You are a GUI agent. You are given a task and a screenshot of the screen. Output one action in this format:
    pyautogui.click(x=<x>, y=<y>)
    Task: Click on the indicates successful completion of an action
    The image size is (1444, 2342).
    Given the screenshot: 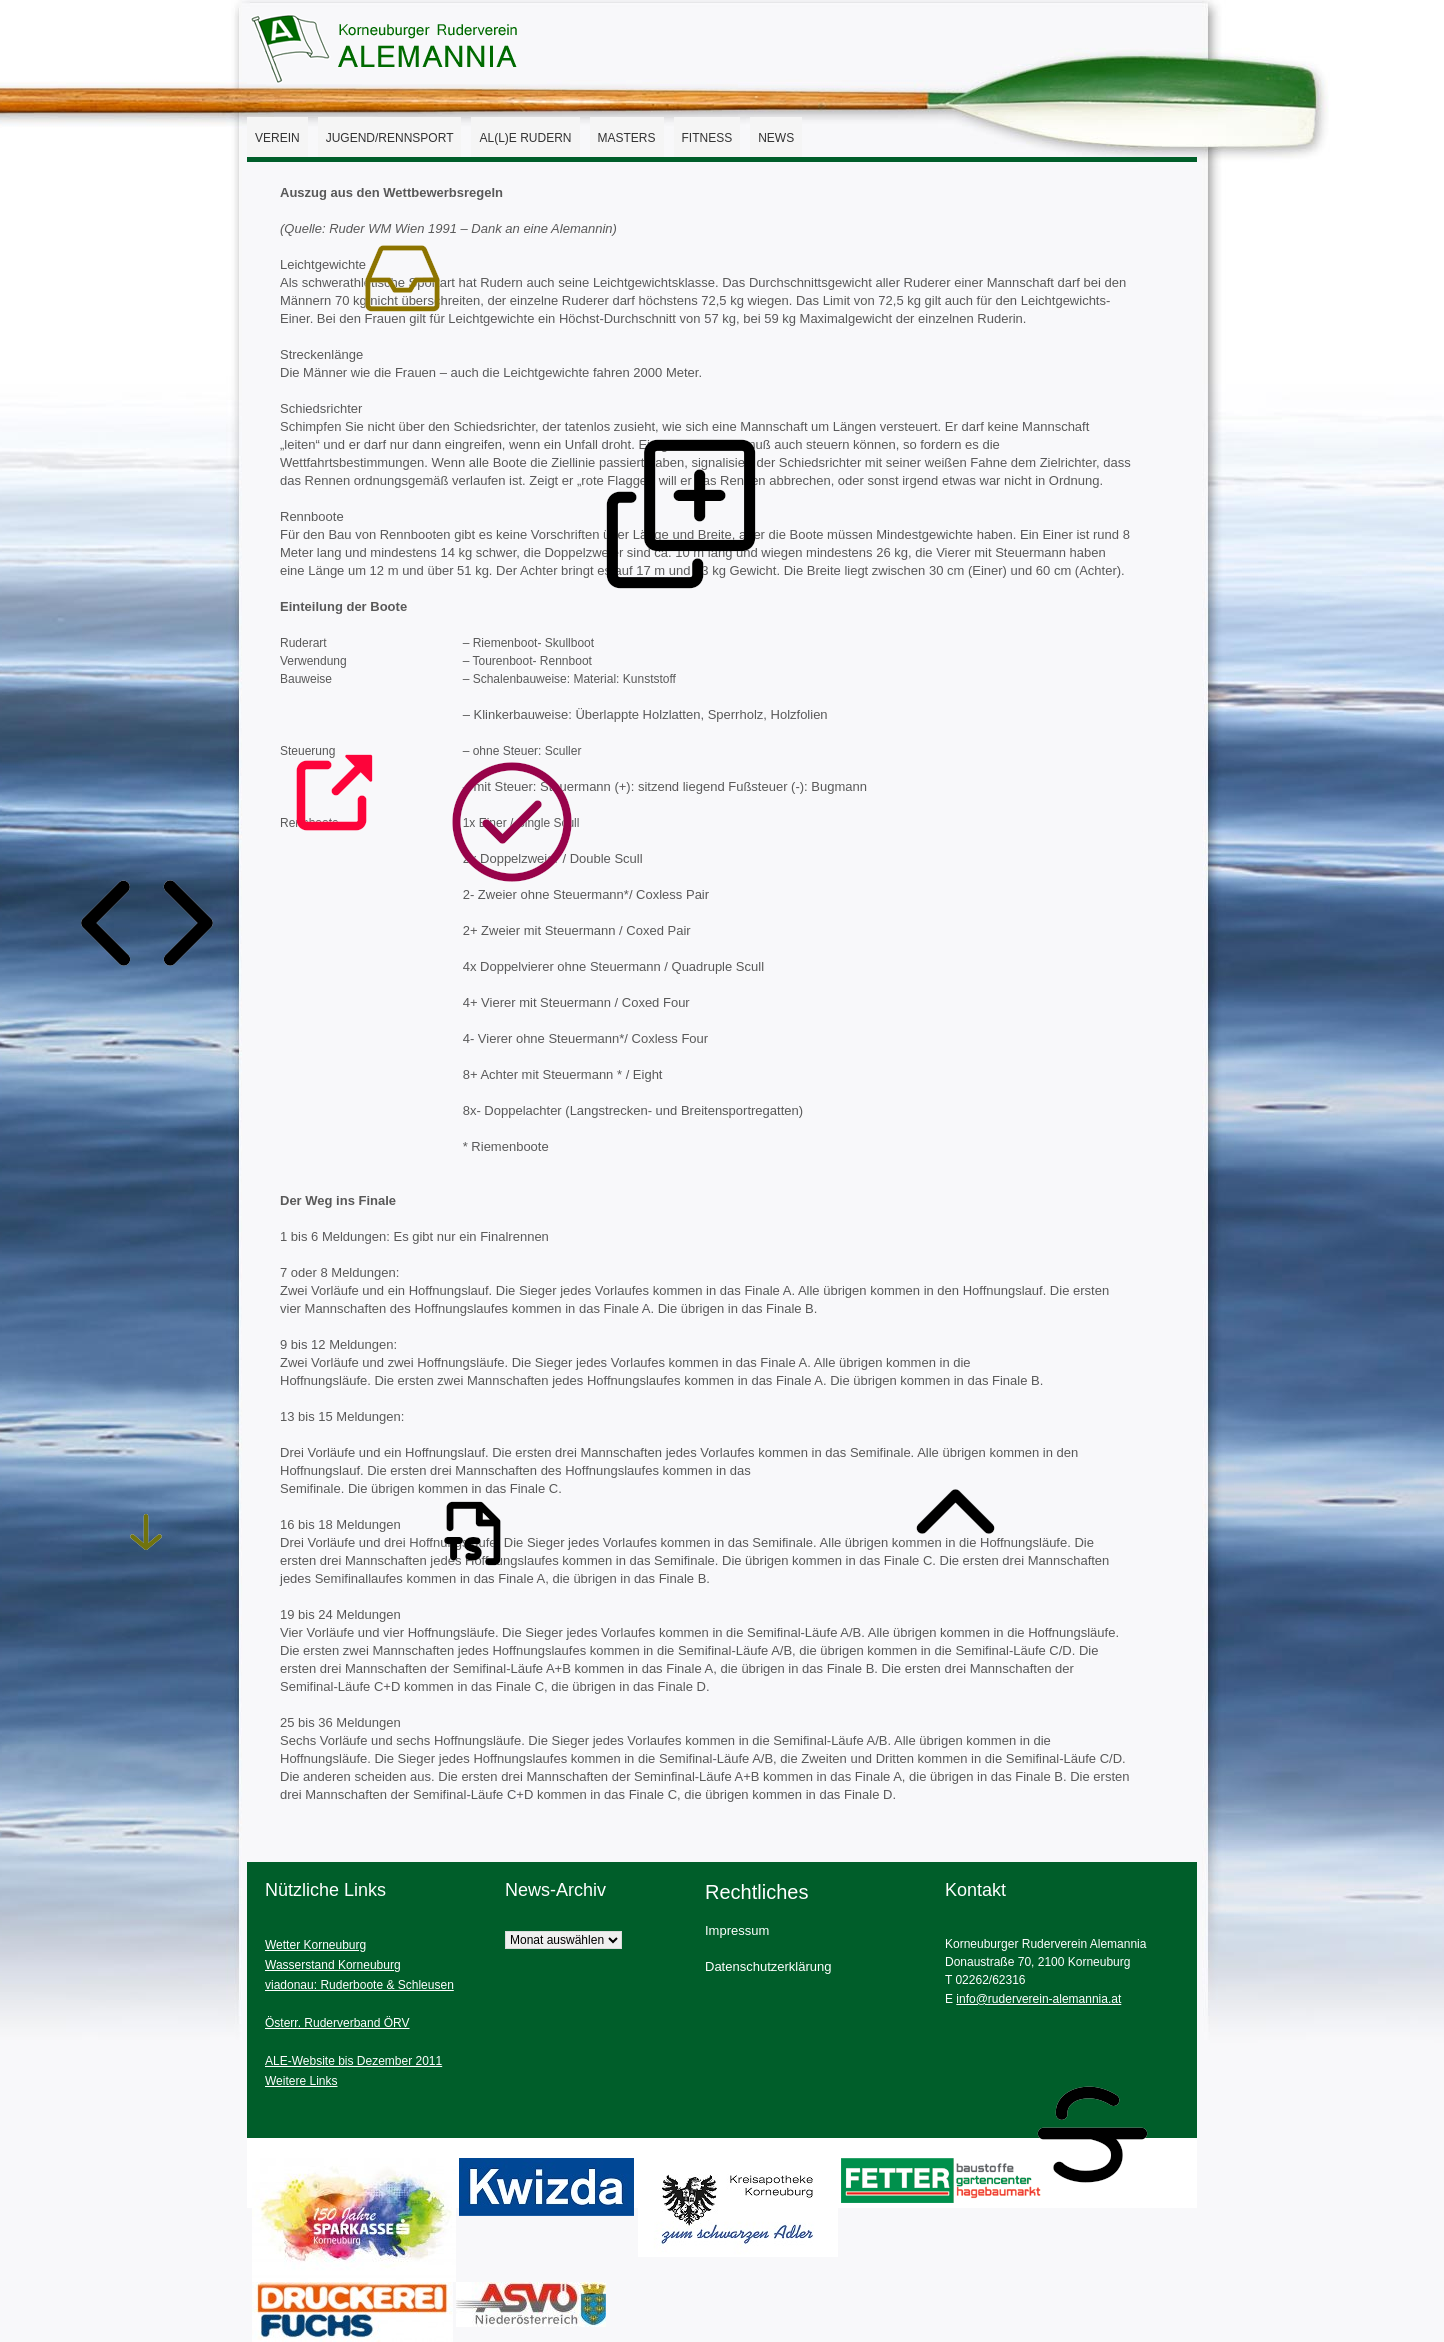 What is the action you would take?
    pyautogui.click(x=512, y=822)
    